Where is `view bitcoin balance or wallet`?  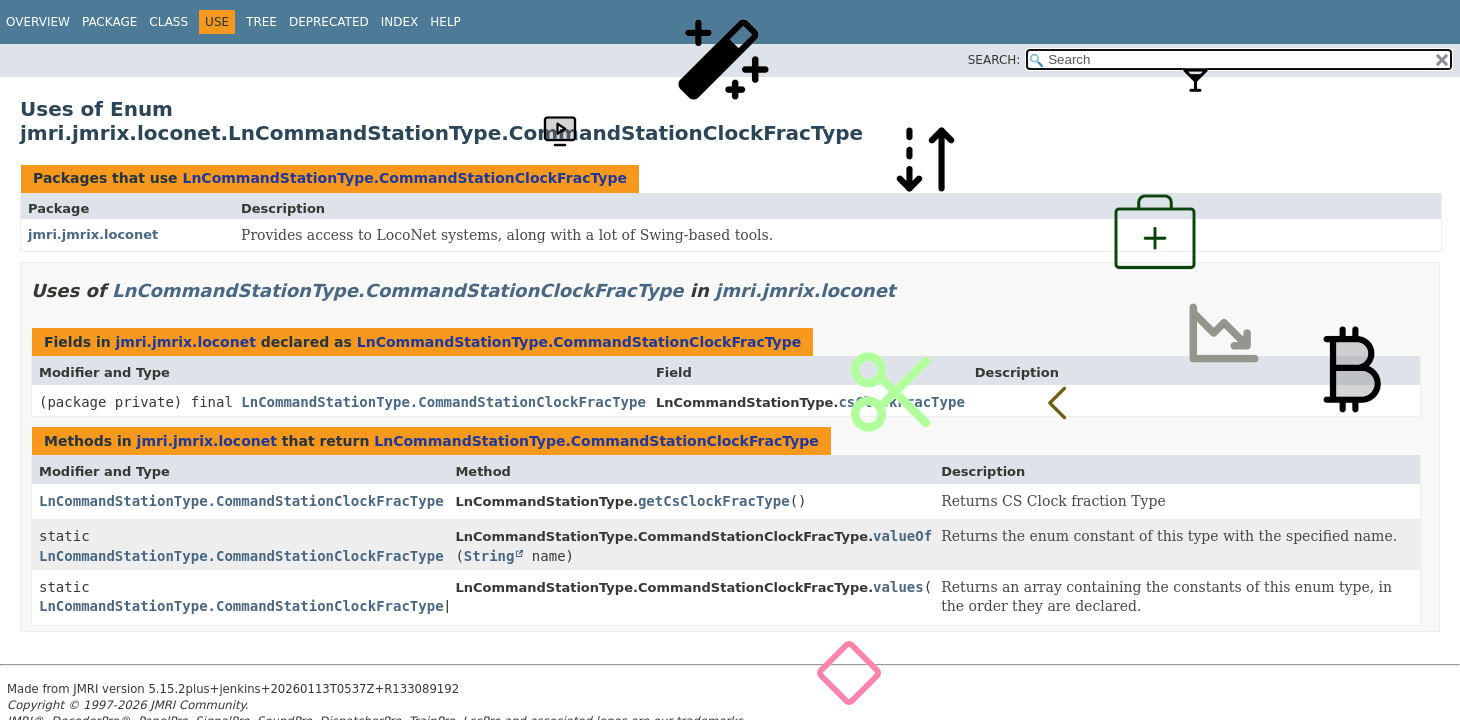
view bitcoin balance or wallet is located at coordinates (1349, 371).